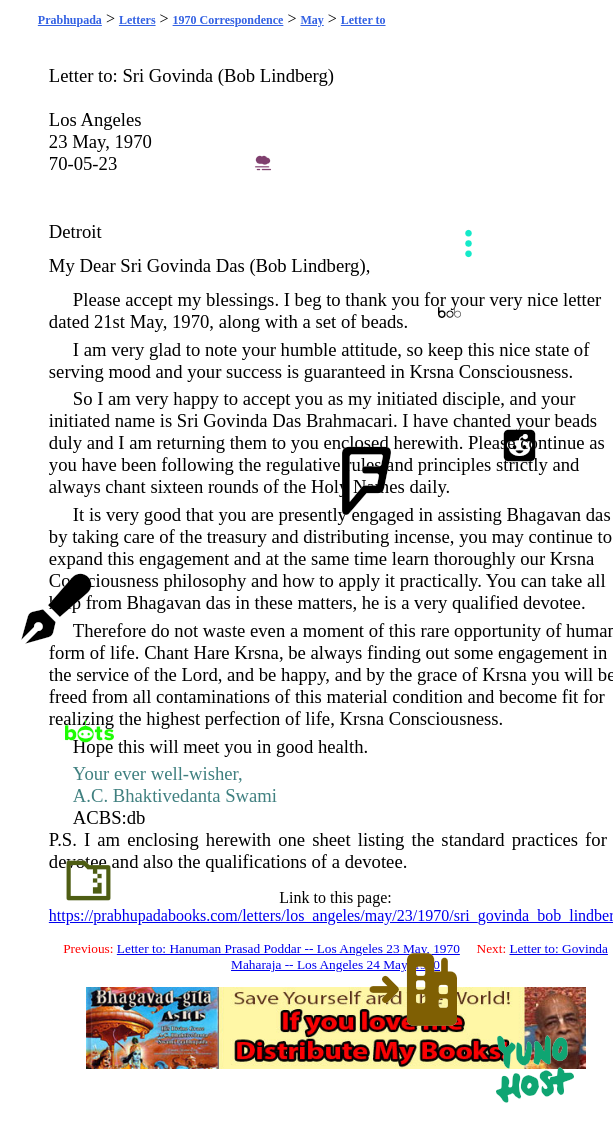 The width and height of the screenshot is (613, 1145). What do you see at coordinates (535, 1069) in the screenshot?
I see `yunohost self-hosting platform logo` at bounding box center [535, 1069].